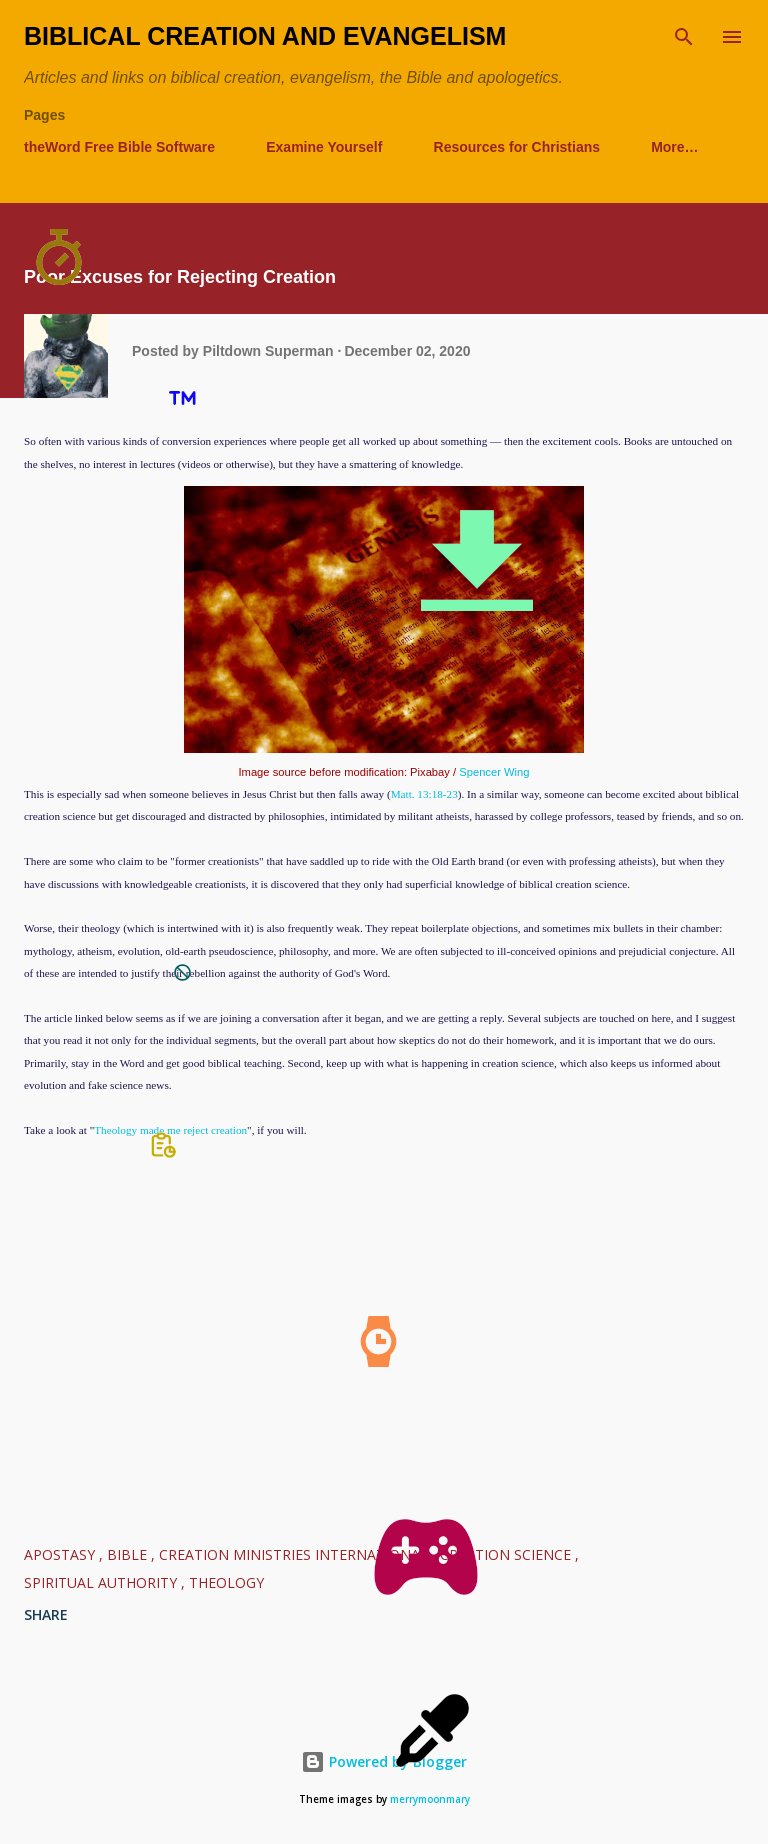  What do you see at coordinates (477, 555) in the screenshot?
I see `download a file or content` at bounding box center [477, 555].